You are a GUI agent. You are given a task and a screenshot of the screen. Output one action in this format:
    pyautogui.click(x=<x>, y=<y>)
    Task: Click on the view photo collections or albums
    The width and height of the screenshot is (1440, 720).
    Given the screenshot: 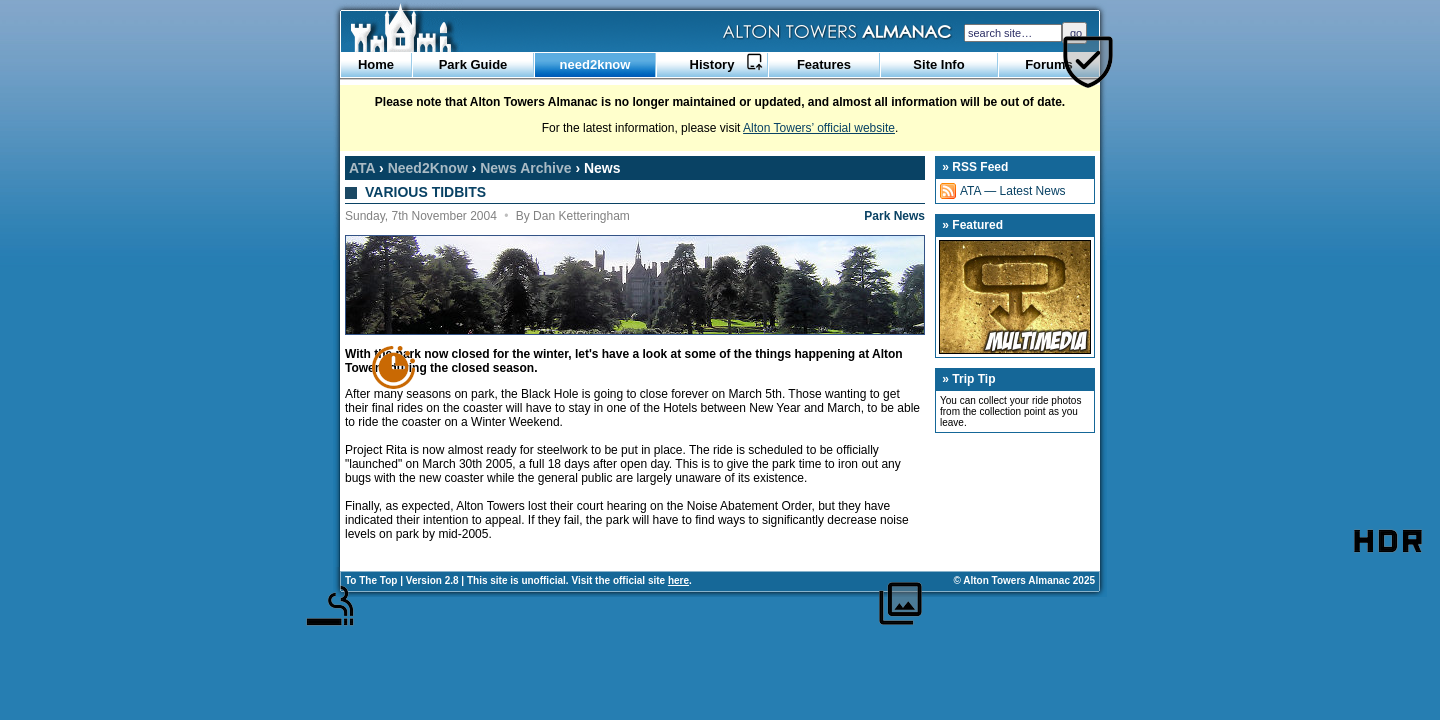 What is the action you would take?
    pyautogui.click(x=900, y=603)
    